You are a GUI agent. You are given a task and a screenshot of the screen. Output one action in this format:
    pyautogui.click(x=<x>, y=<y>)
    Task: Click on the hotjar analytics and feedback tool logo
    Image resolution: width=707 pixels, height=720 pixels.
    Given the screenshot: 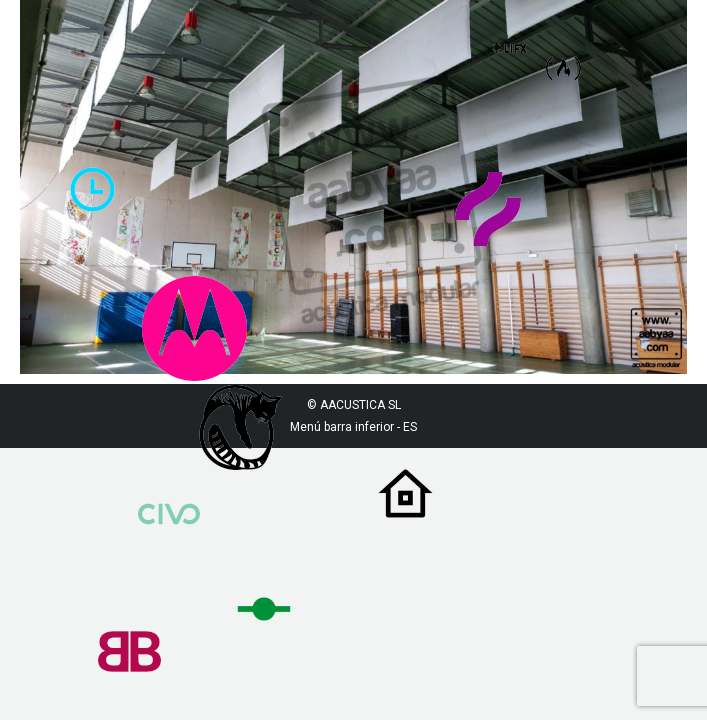 What is the action you would take?
    pyautogui.click(x=488, y=209)
    